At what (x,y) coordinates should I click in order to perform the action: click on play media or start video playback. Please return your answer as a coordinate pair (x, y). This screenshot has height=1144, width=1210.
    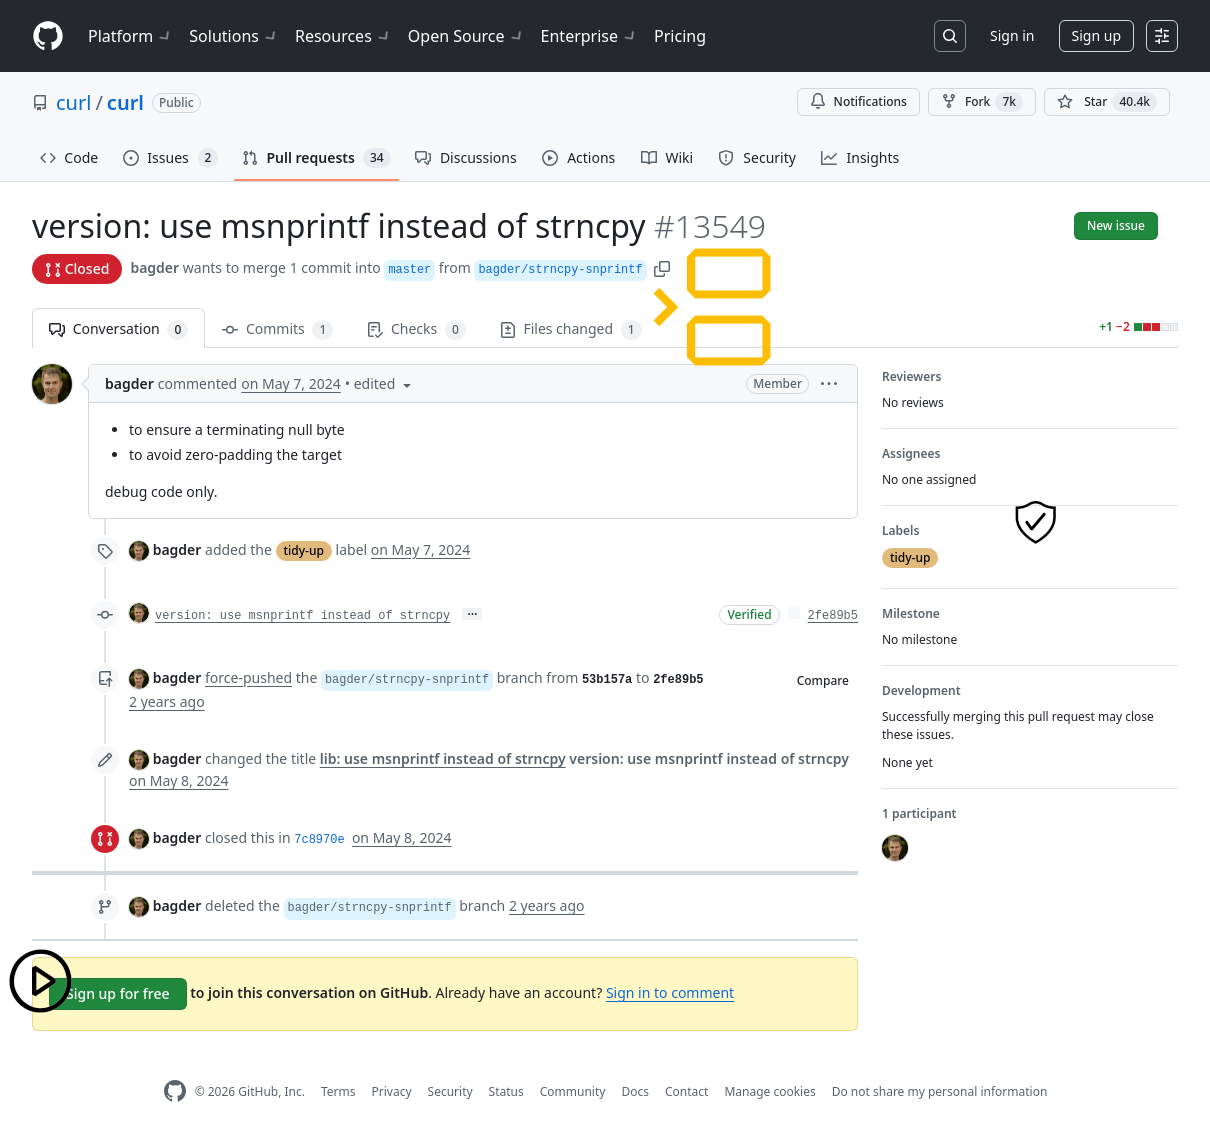
    Looking at the image, I should click on (41, 981).